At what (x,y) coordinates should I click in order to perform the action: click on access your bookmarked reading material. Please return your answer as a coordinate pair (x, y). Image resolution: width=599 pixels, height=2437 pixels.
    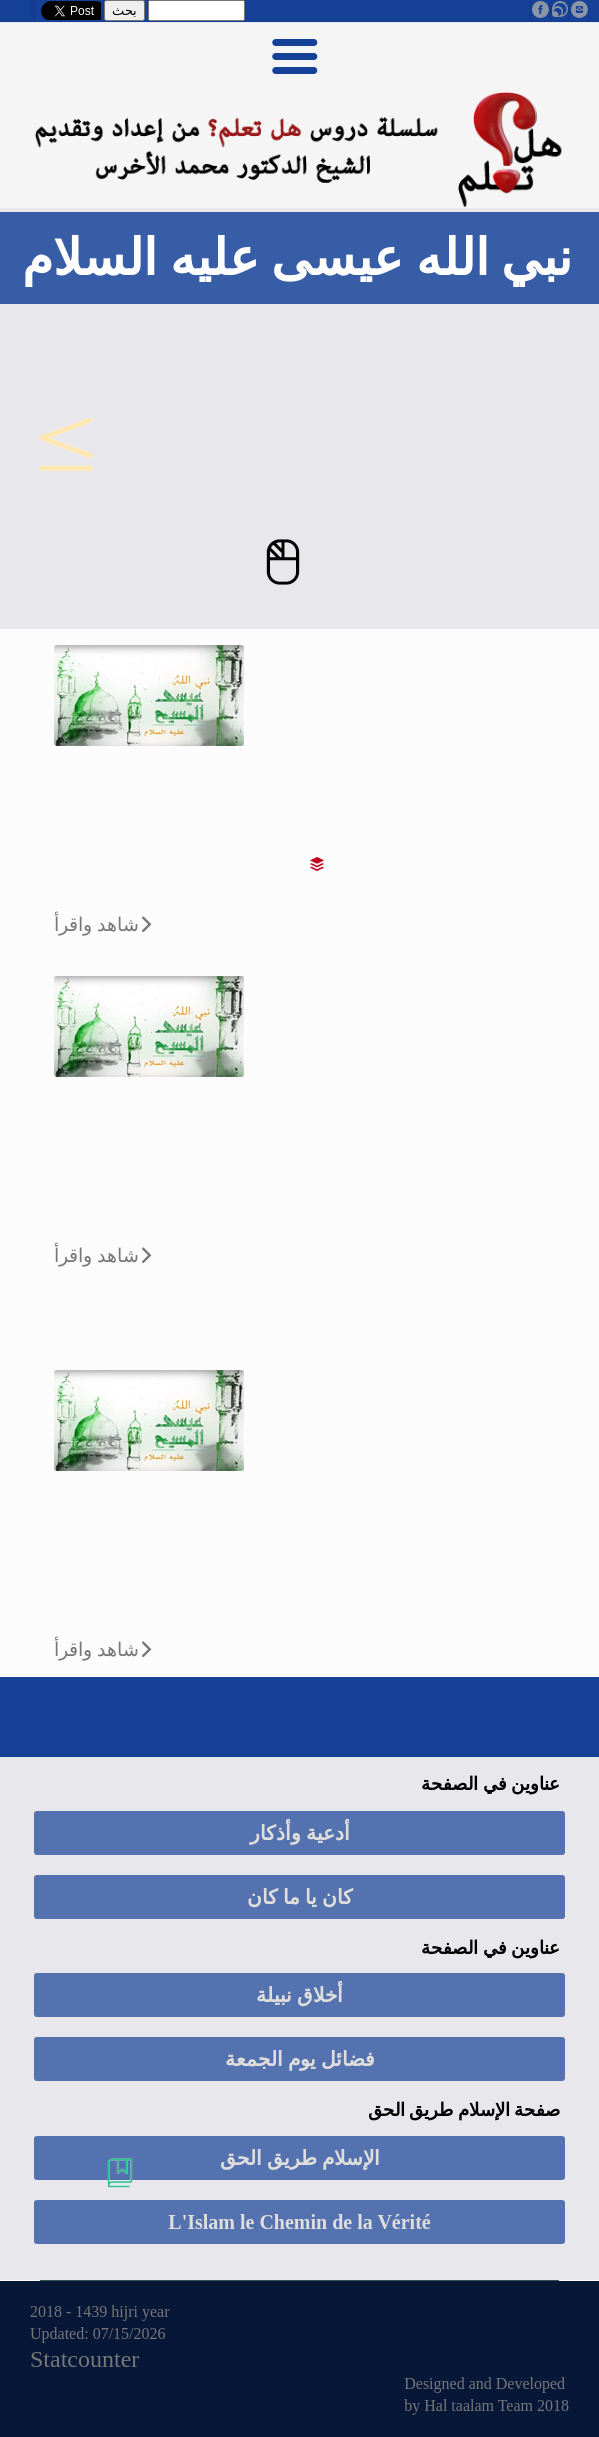
    Looking at the image, I should click on (120, 2173).